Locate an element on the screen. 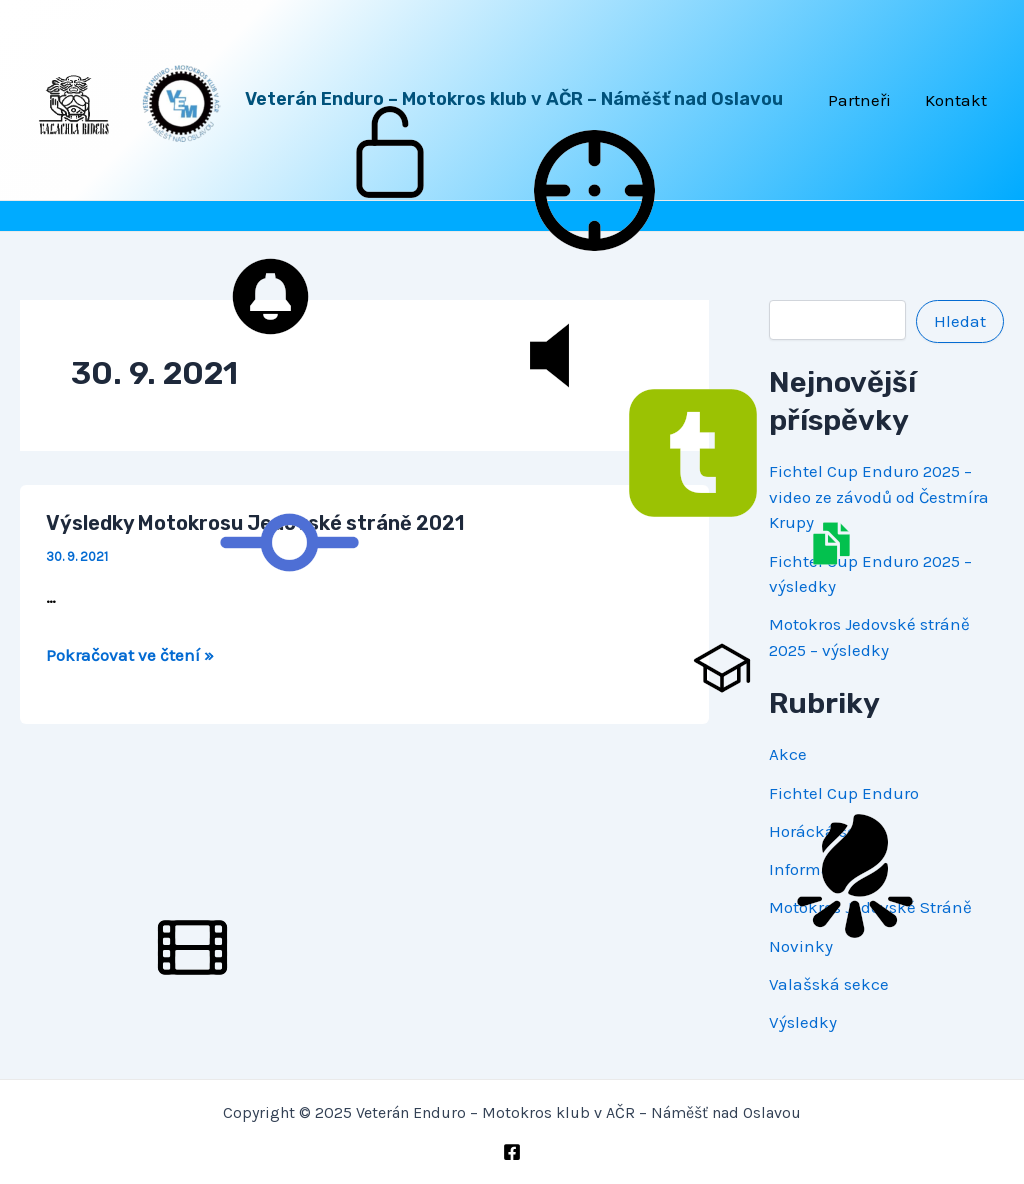 The width and height of the screenshot is (1024, 1184). view notifications is located at coordinates (270, 296).